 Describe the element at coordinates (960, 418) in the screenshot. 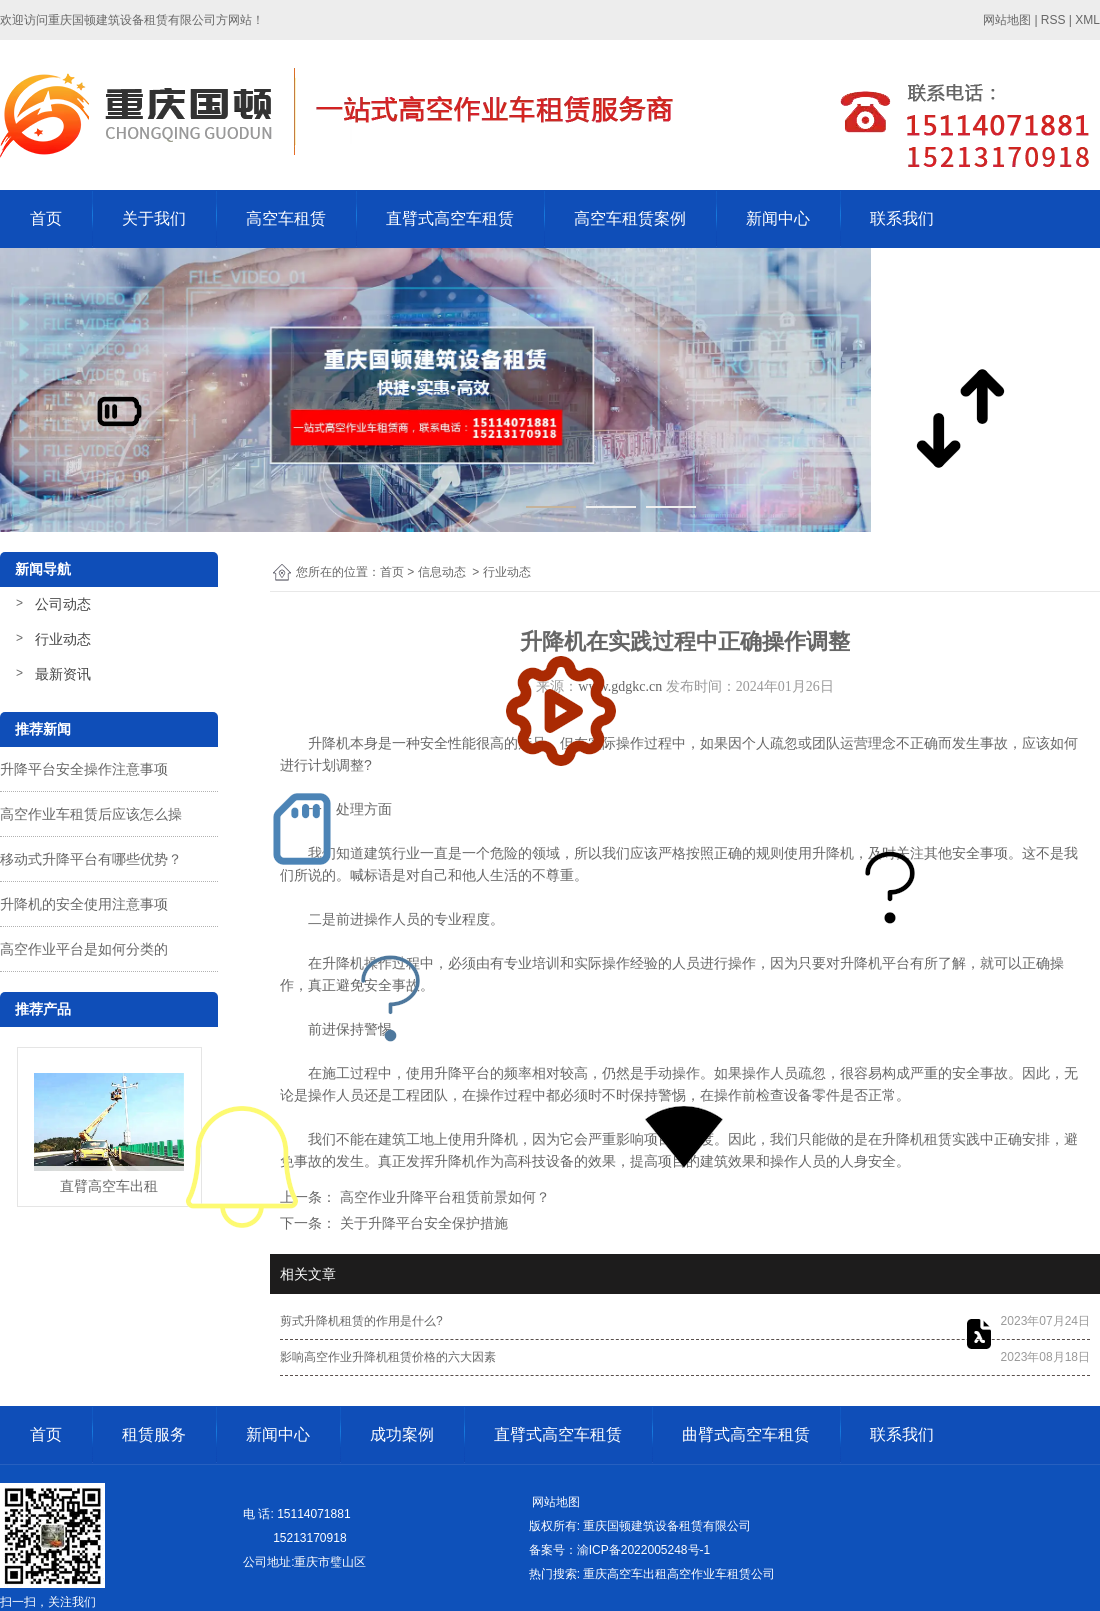

I see `indicates mobile data connection status` at that location.